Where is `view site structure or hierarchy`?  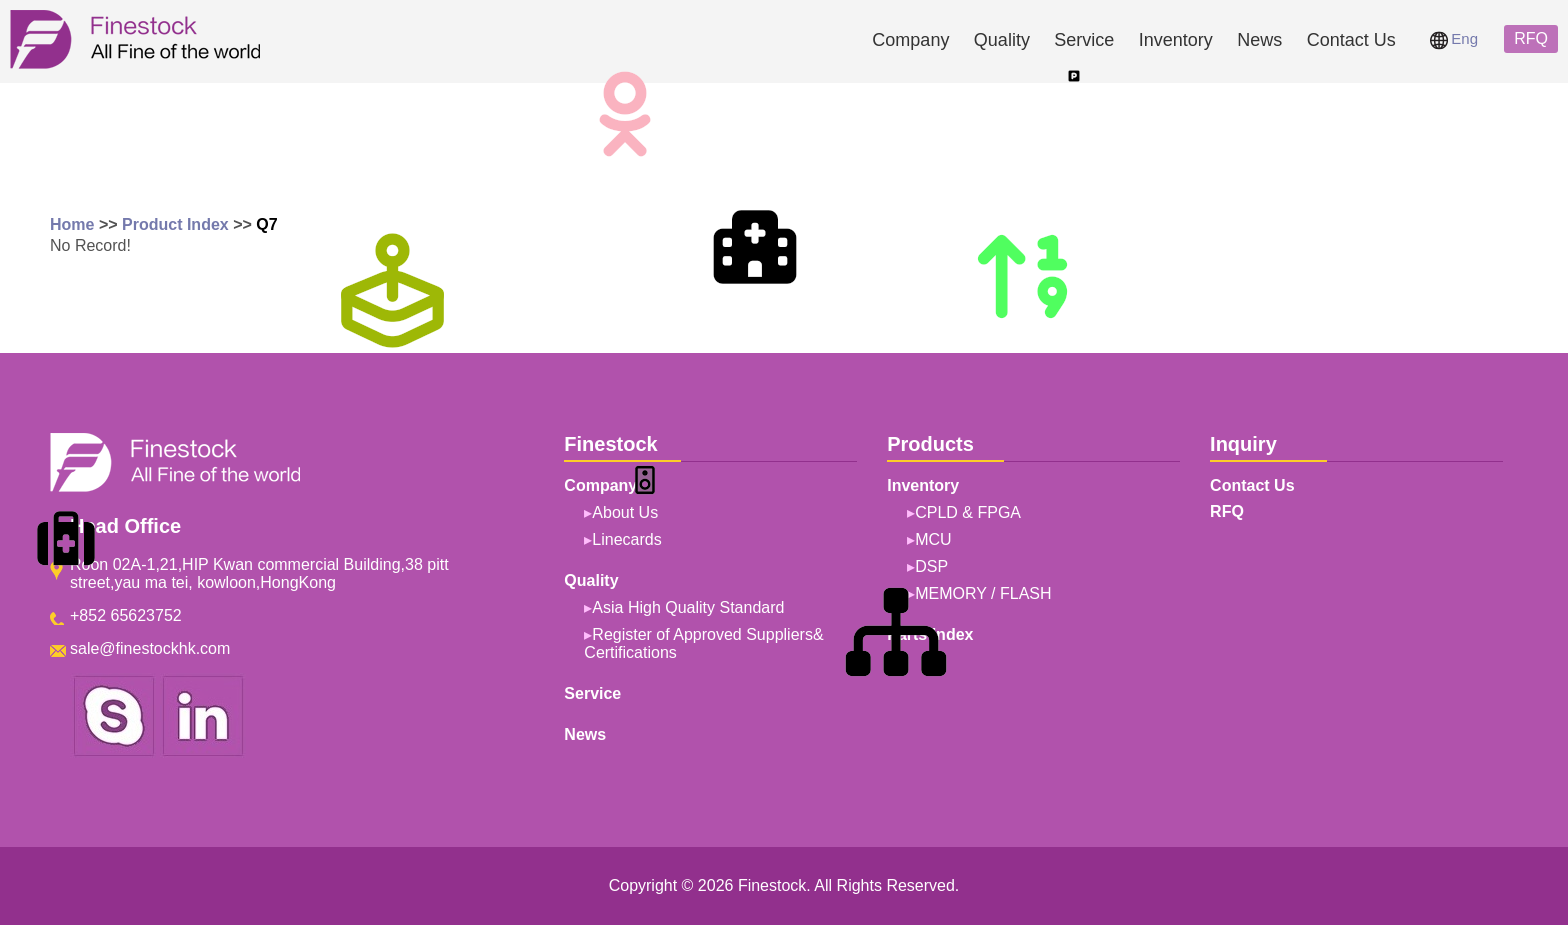 view site structure or hierarchy is located at coordinates (896, 632).